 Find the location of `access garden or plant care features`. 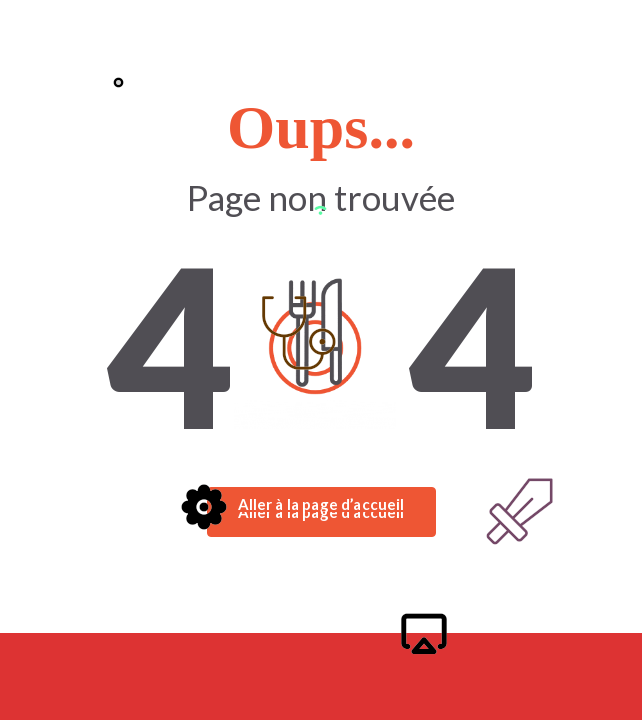

access garden or plant care features is located at coordinates (204, 507).